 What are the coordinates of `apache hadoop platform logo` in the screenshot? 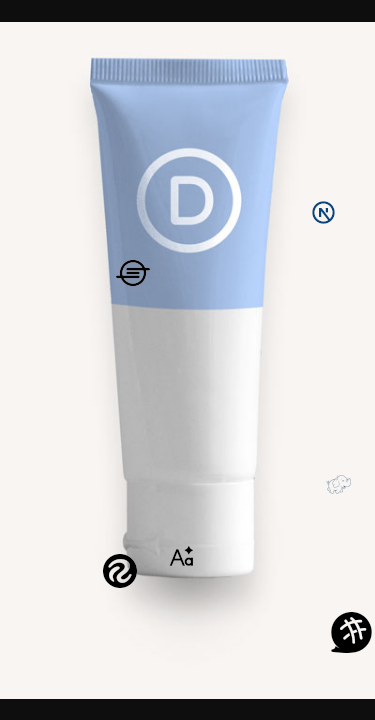 It's located at (338, 484).